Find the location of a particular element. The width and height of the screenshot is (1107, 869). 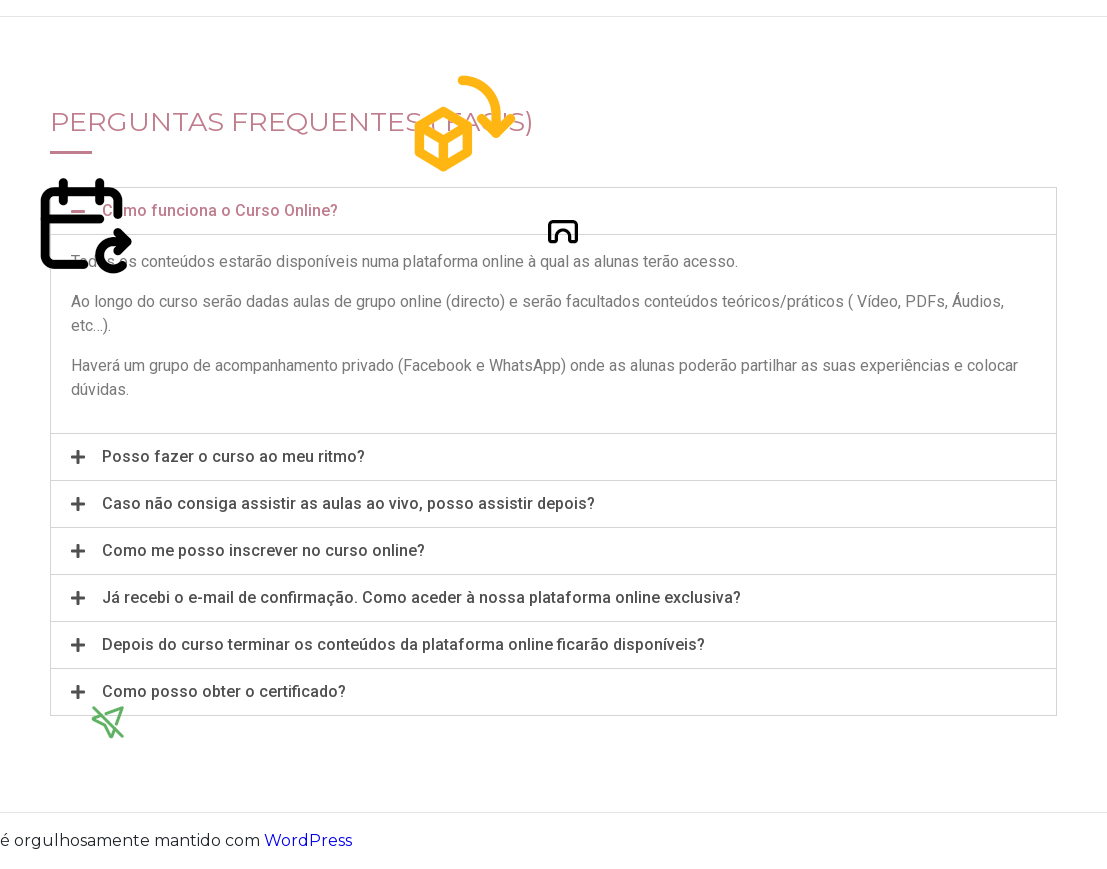

set up a recurring event is located at coordinates (81, 223).